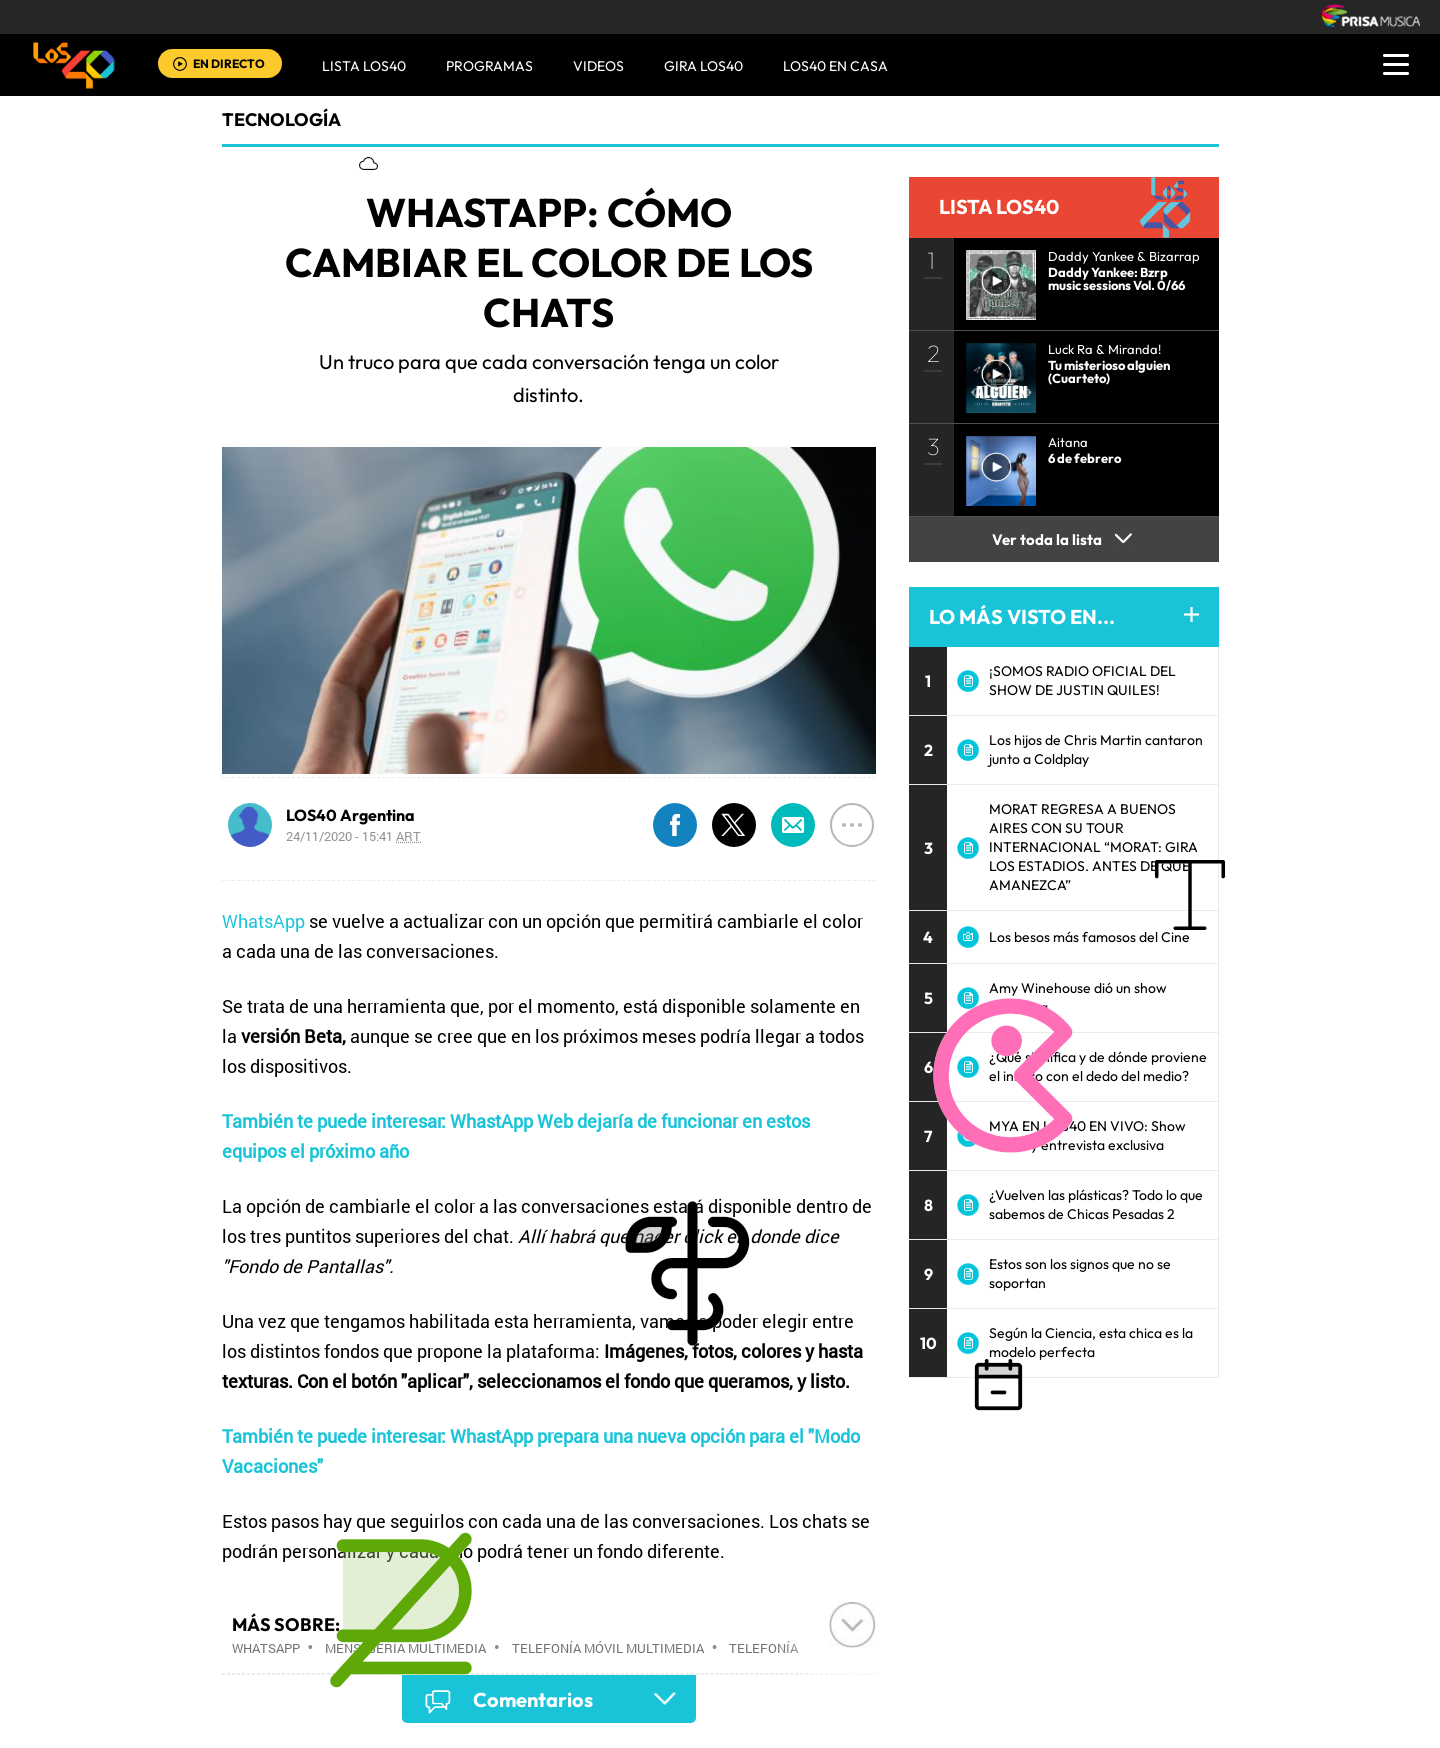 This screenshot has width=1440, height=1748. I want to click on format text or access text styling options, so click(1190, 895).